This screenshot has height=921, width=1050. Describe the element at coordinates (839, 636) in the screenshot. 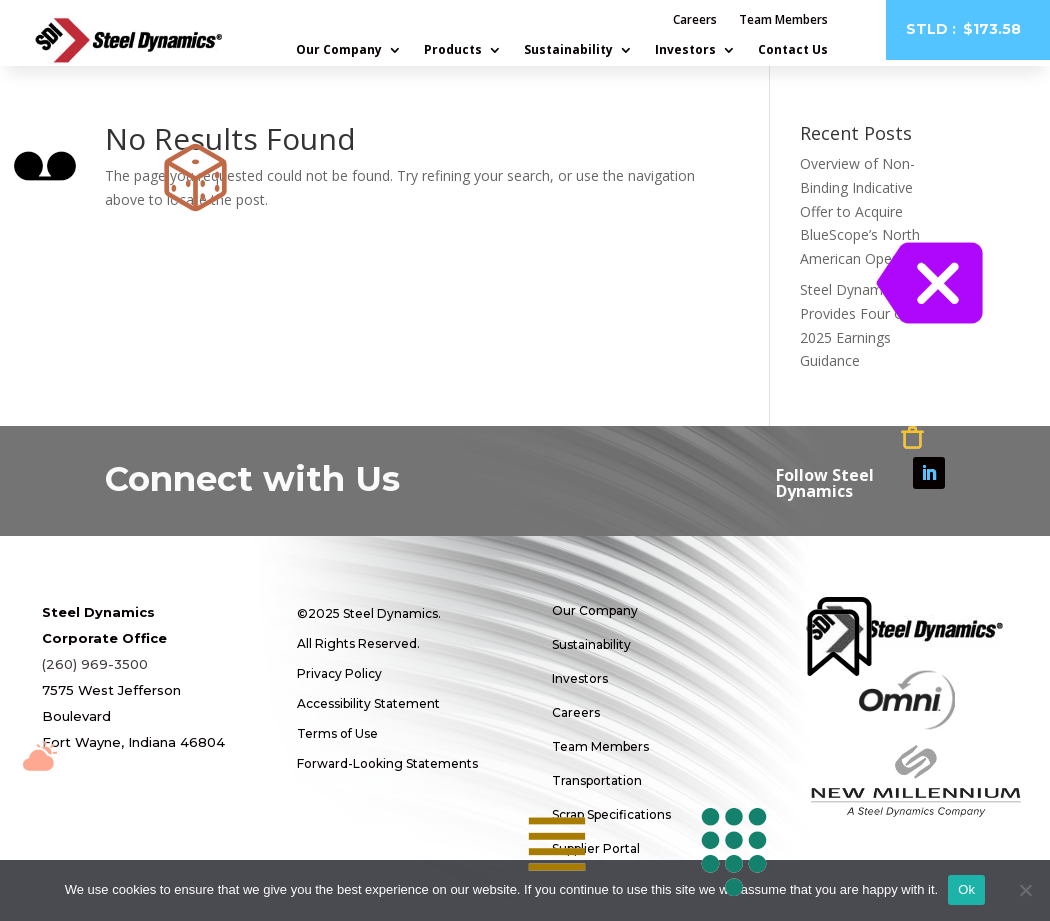

I see `view all saved bookmarks` at that location.